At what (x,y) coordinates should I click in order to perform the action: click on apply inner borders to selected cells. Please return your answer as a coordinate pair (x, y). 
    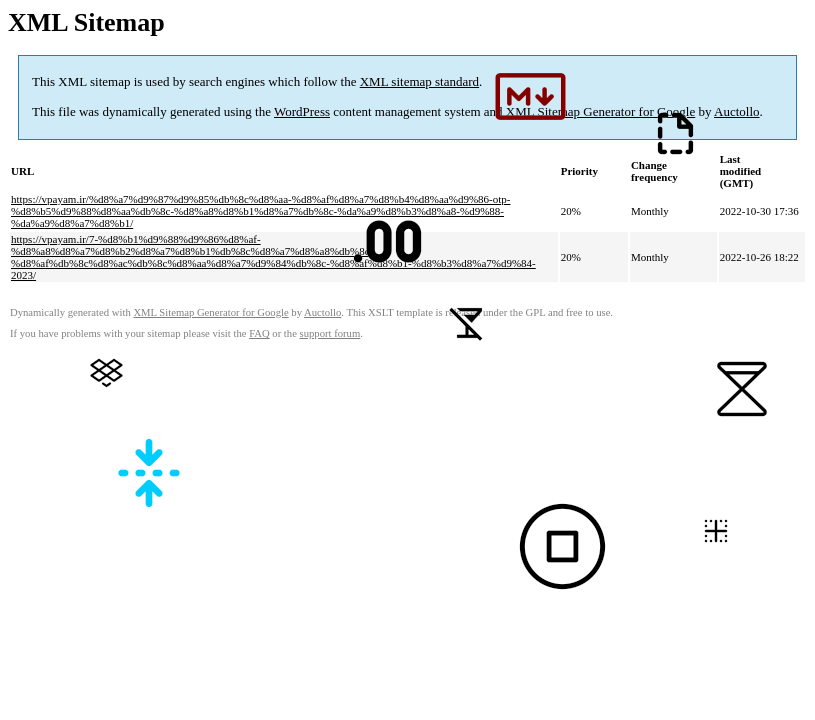
    Looking at the image, I should click on (716, 531).